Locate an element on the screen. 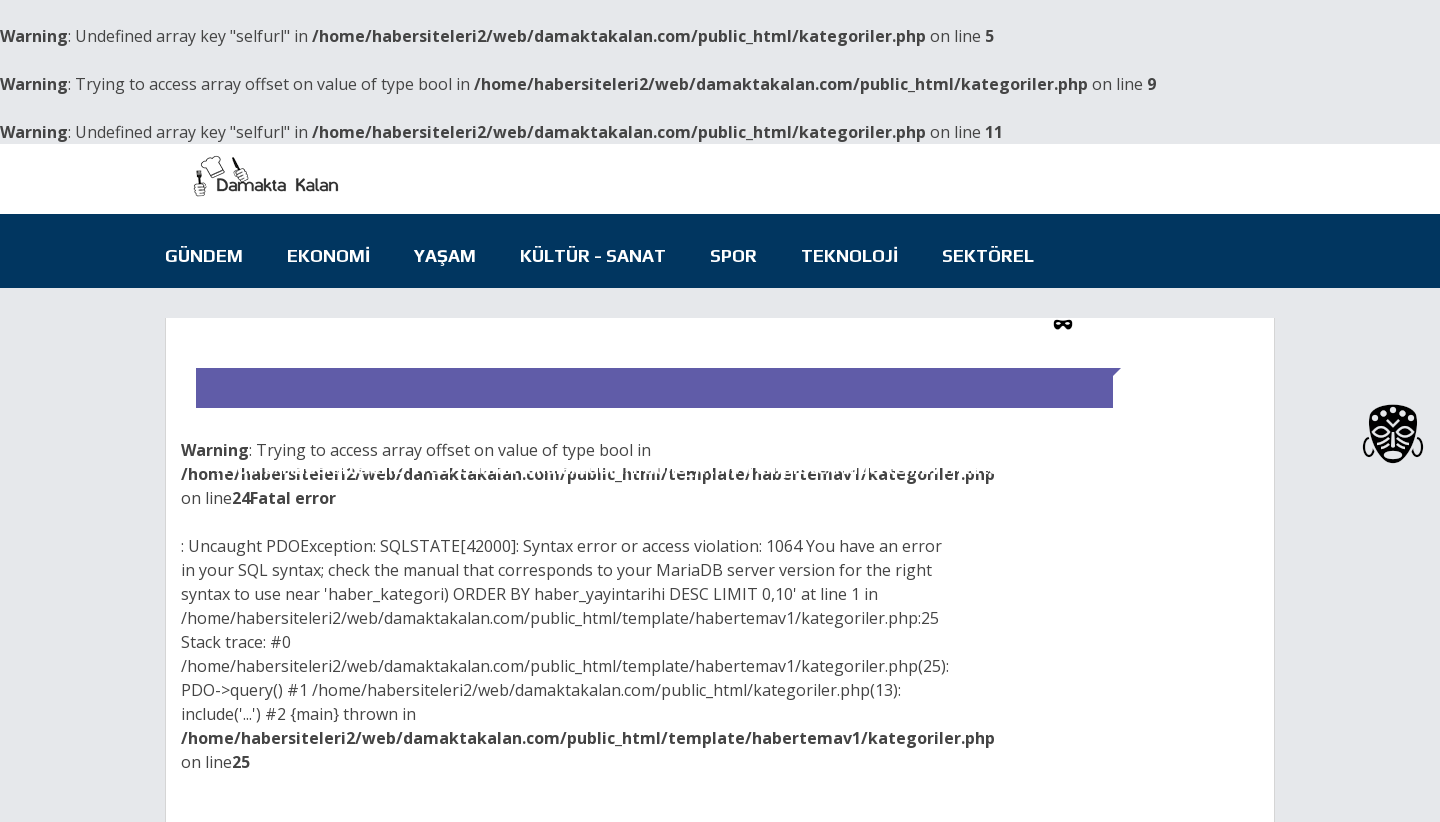 The height and width of the screenshot is (822, 1440). enable incognito or private browsing mode is located at coordinates (1063, 325).